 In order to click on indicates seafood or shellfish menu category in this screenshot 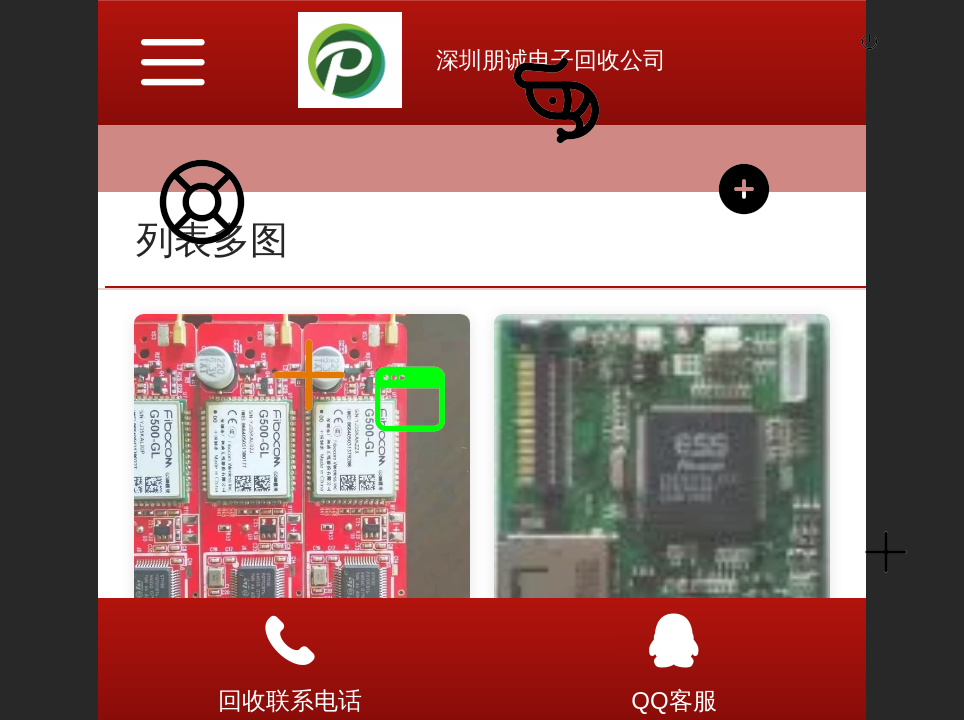, I will do `click(556, 100)`.